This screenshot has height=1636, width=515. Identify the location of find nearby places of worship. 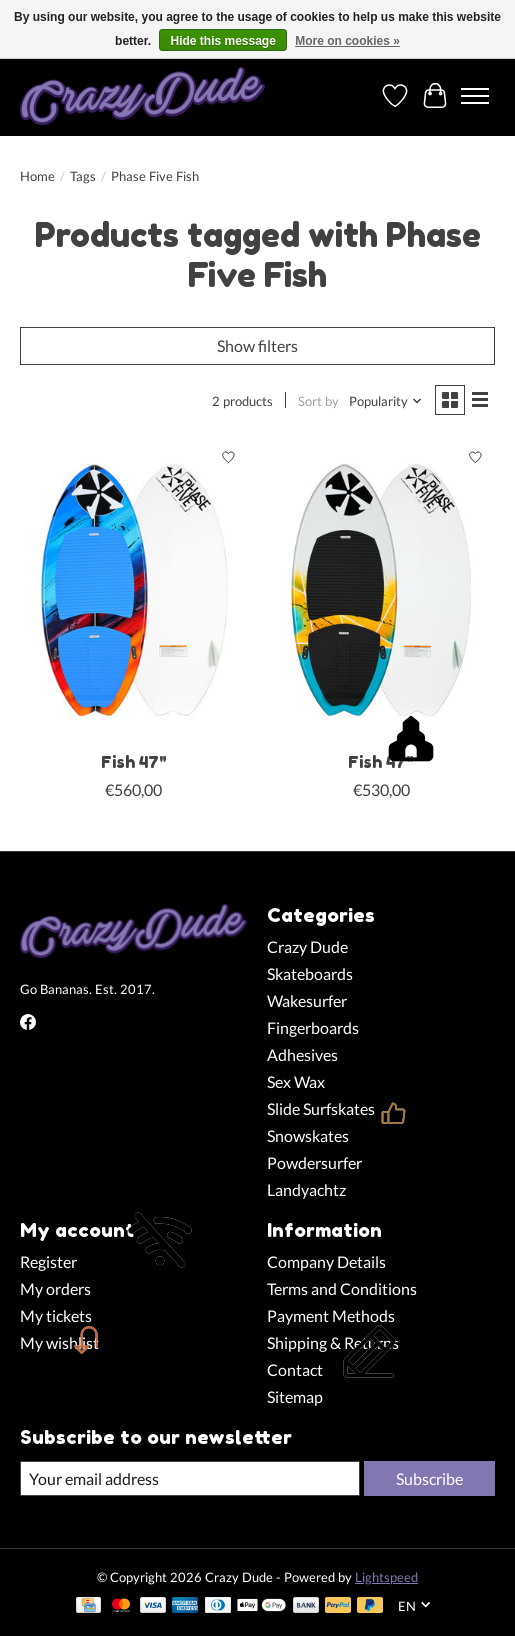
(411, 739).